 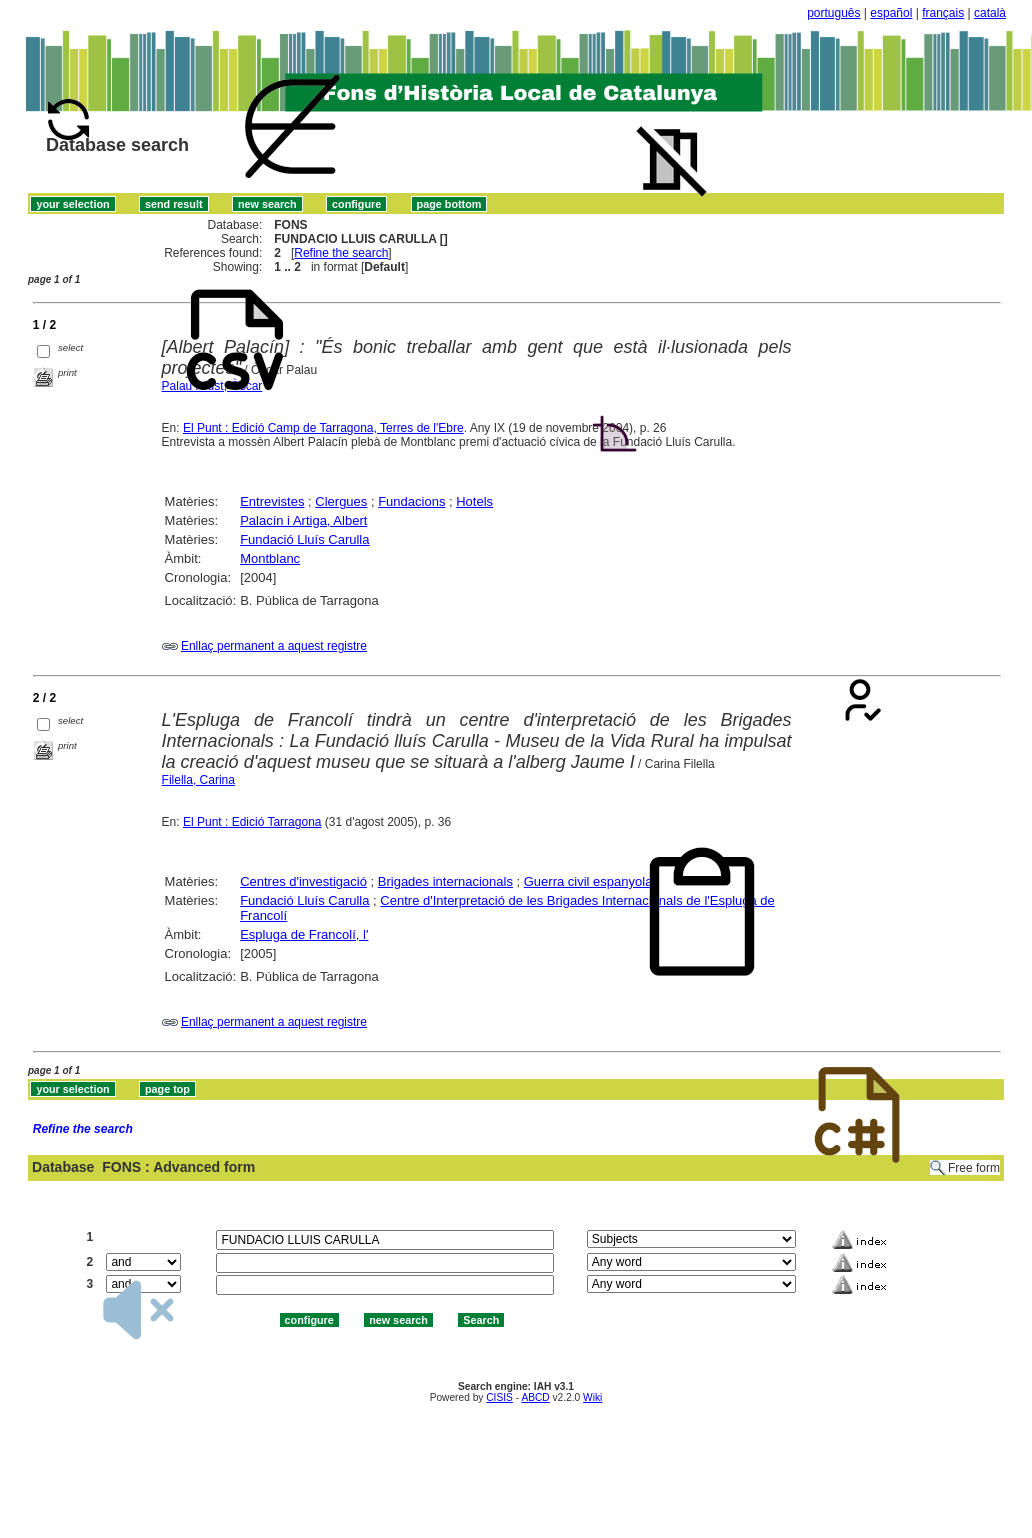 I want to click on mute audio or sound, so click(x=141, y=1310).